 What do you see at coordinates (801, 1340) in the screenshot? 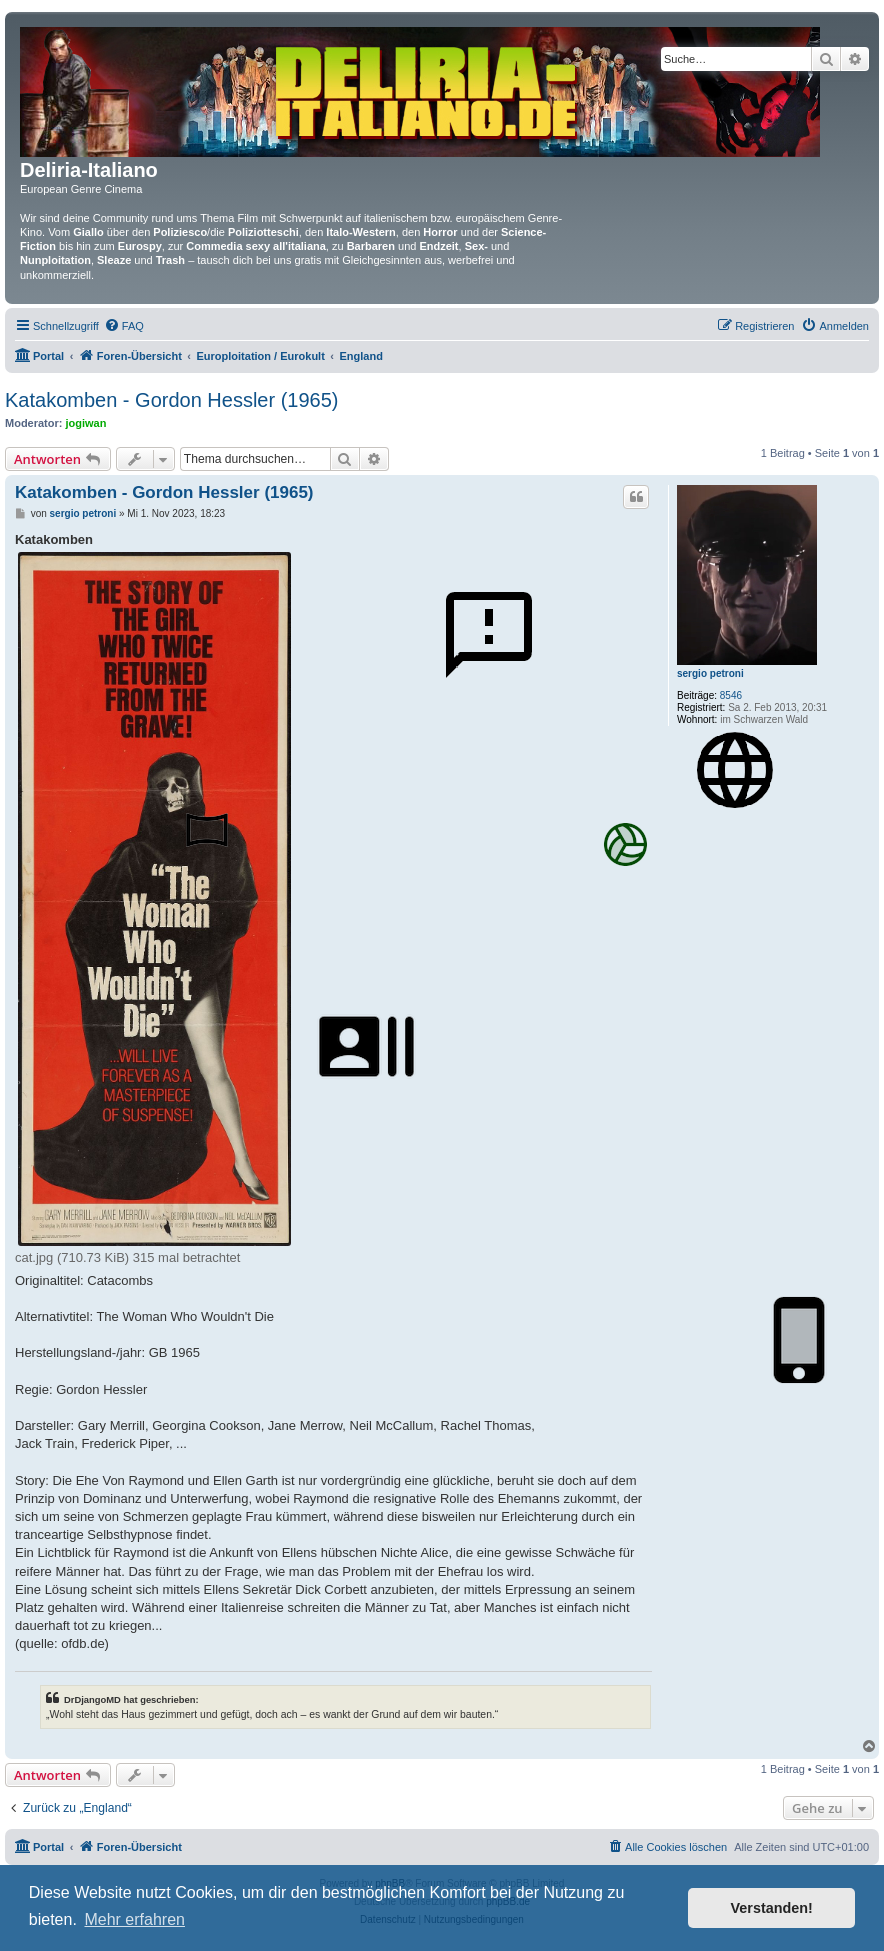
I see `indicates mobile device or smartphone` at bounding box center [801, 1340].